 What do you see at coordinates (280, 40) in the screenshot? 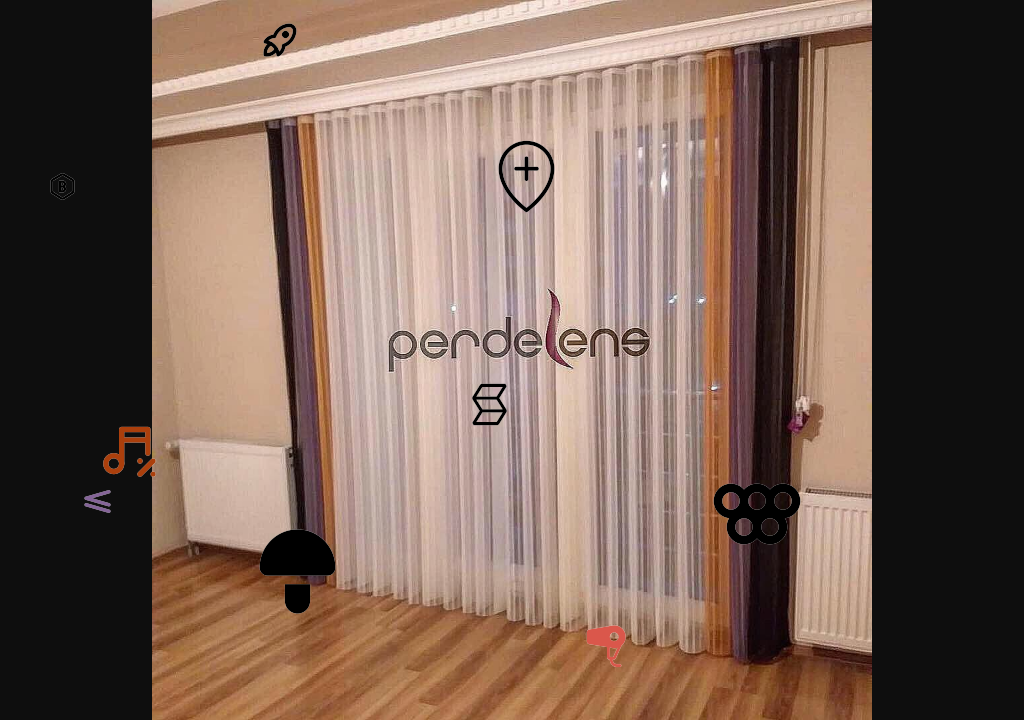
I see `launch or deploy an application` at bounding box center [280, 40].